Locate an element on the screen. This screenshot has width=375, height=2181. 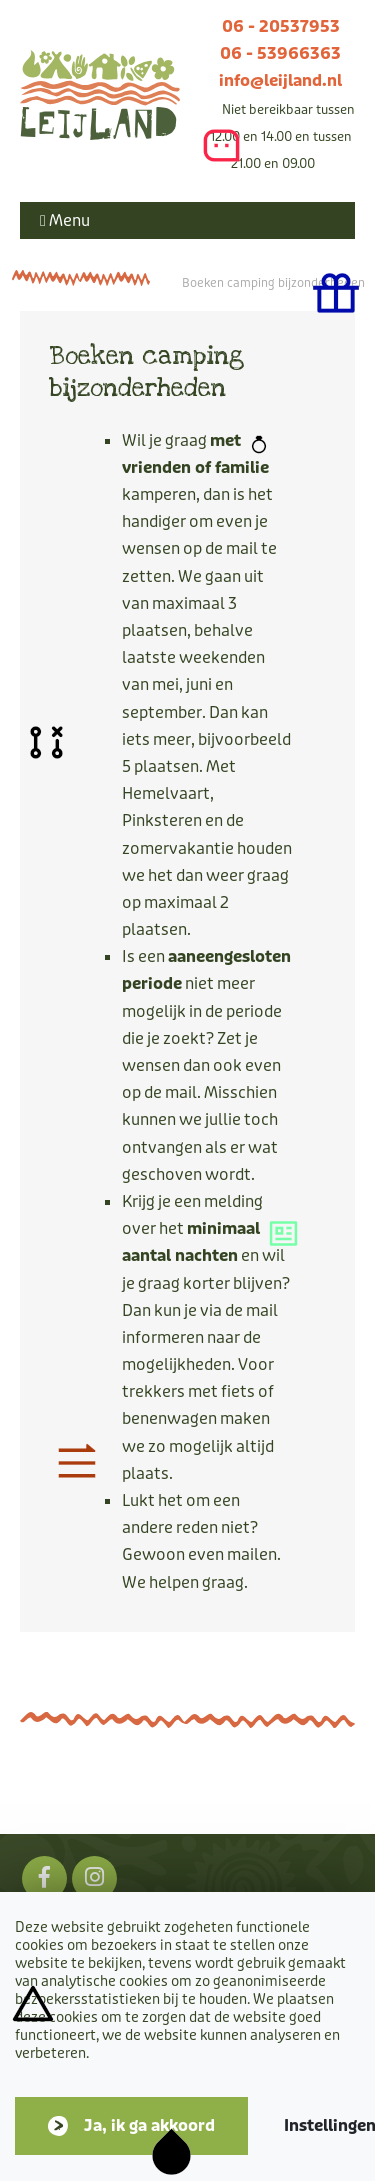
view your profile is located at coordinates (283, 1233).